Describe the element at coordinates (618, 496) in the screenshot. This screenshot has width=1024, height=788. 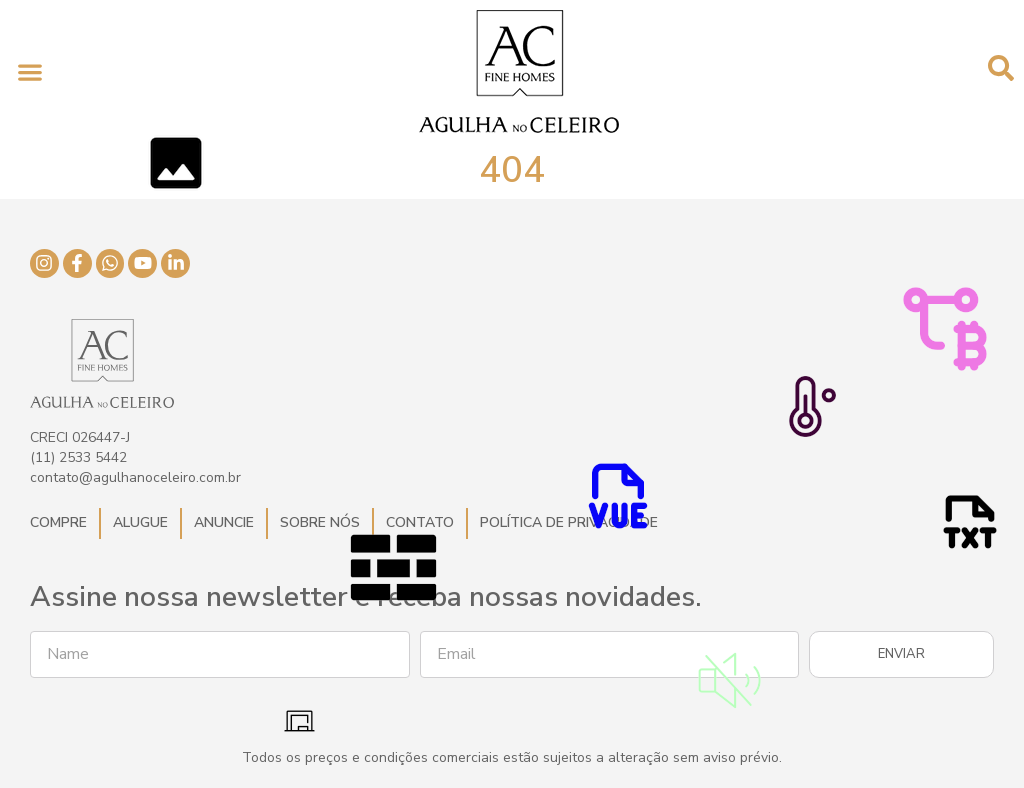
I see `vue.js file type indicator` at that location.